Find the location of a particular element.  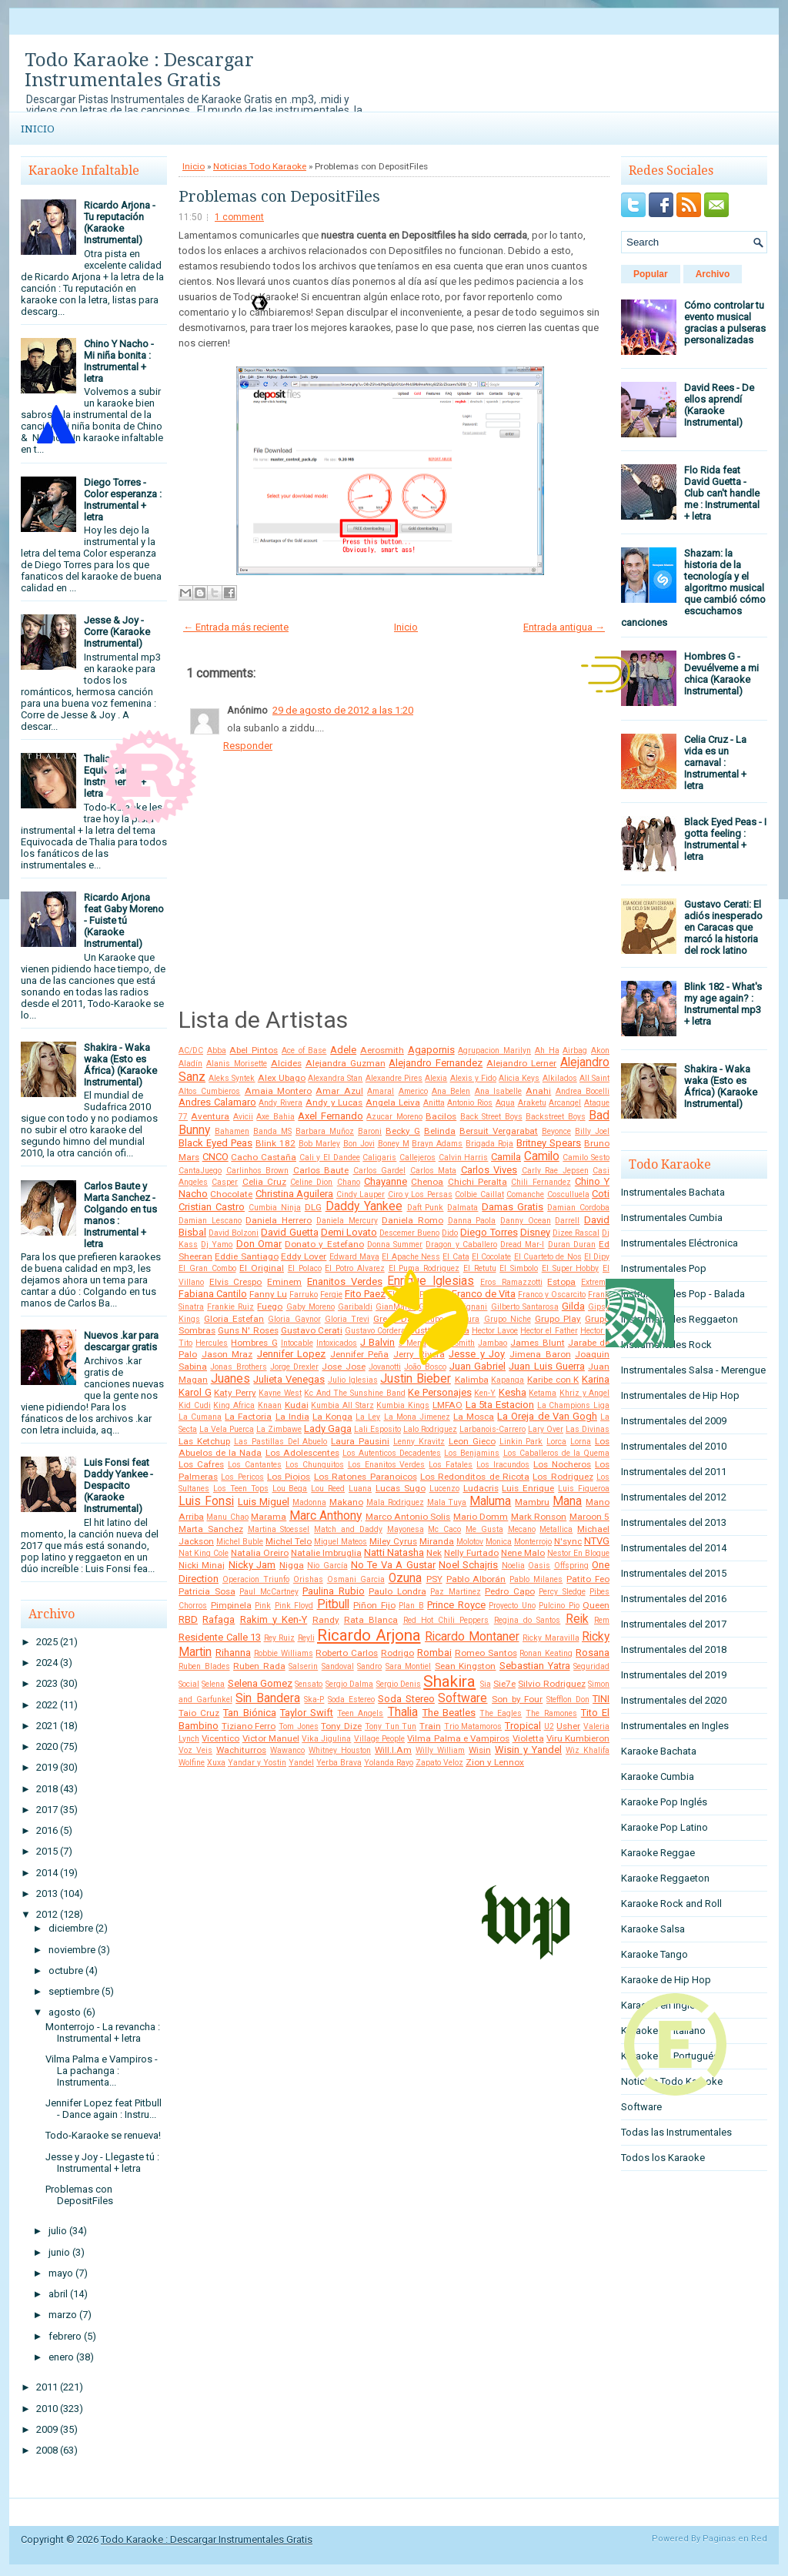

open3d library or application is located at coordinates (259, 303).